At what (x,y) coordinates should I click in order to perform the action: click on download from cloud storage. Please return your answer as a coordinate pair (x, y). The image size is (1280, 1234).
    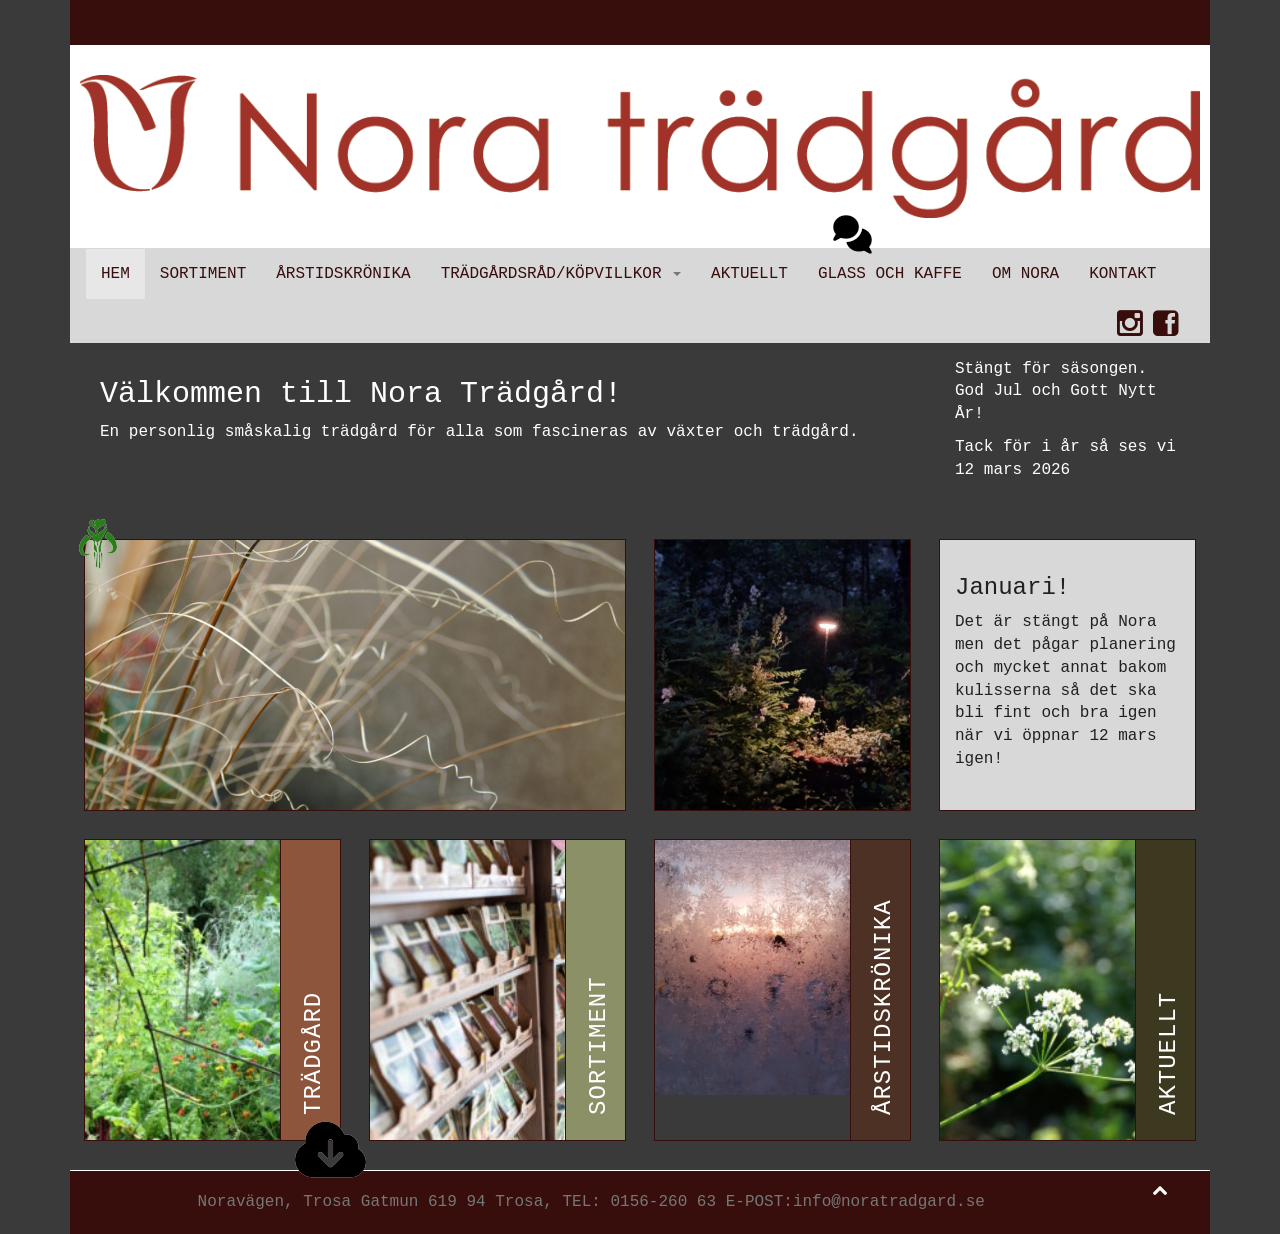
    Looking at the image, I should click on (330, 1149).